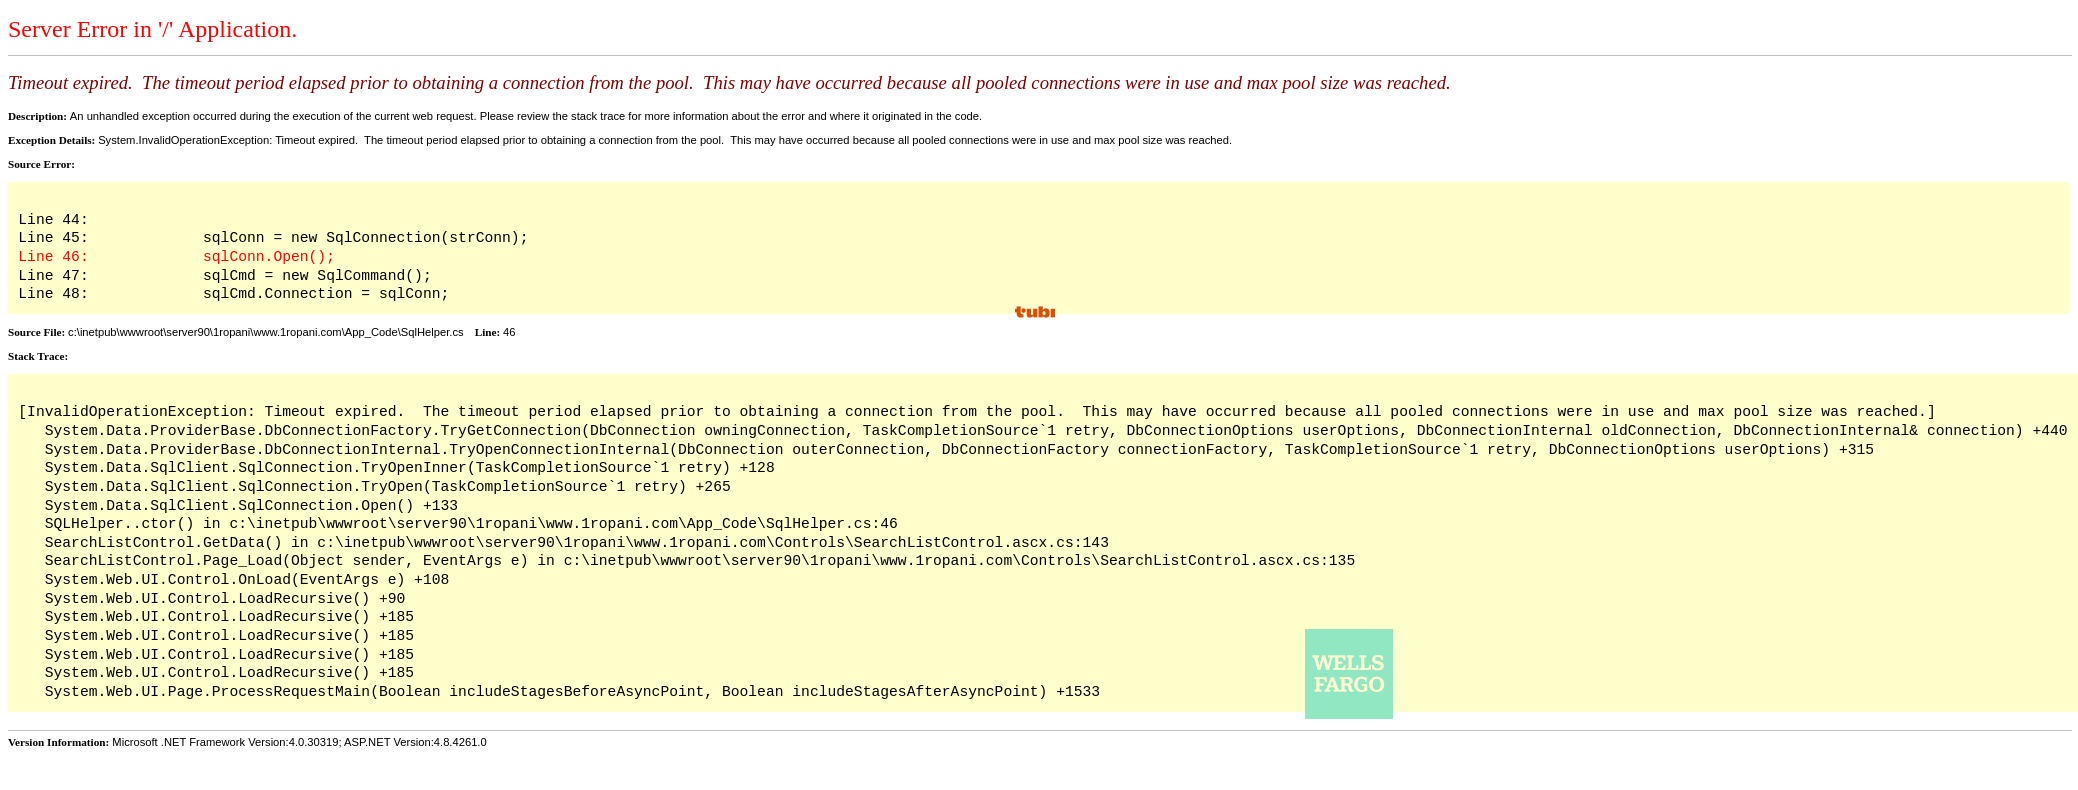 This screenshot has height=790, width=2078. What do you see at coordinates (1349, 674) in the screenshot?
I see `open the Wells Fargo banking app` at bounding box center [1349, 674].